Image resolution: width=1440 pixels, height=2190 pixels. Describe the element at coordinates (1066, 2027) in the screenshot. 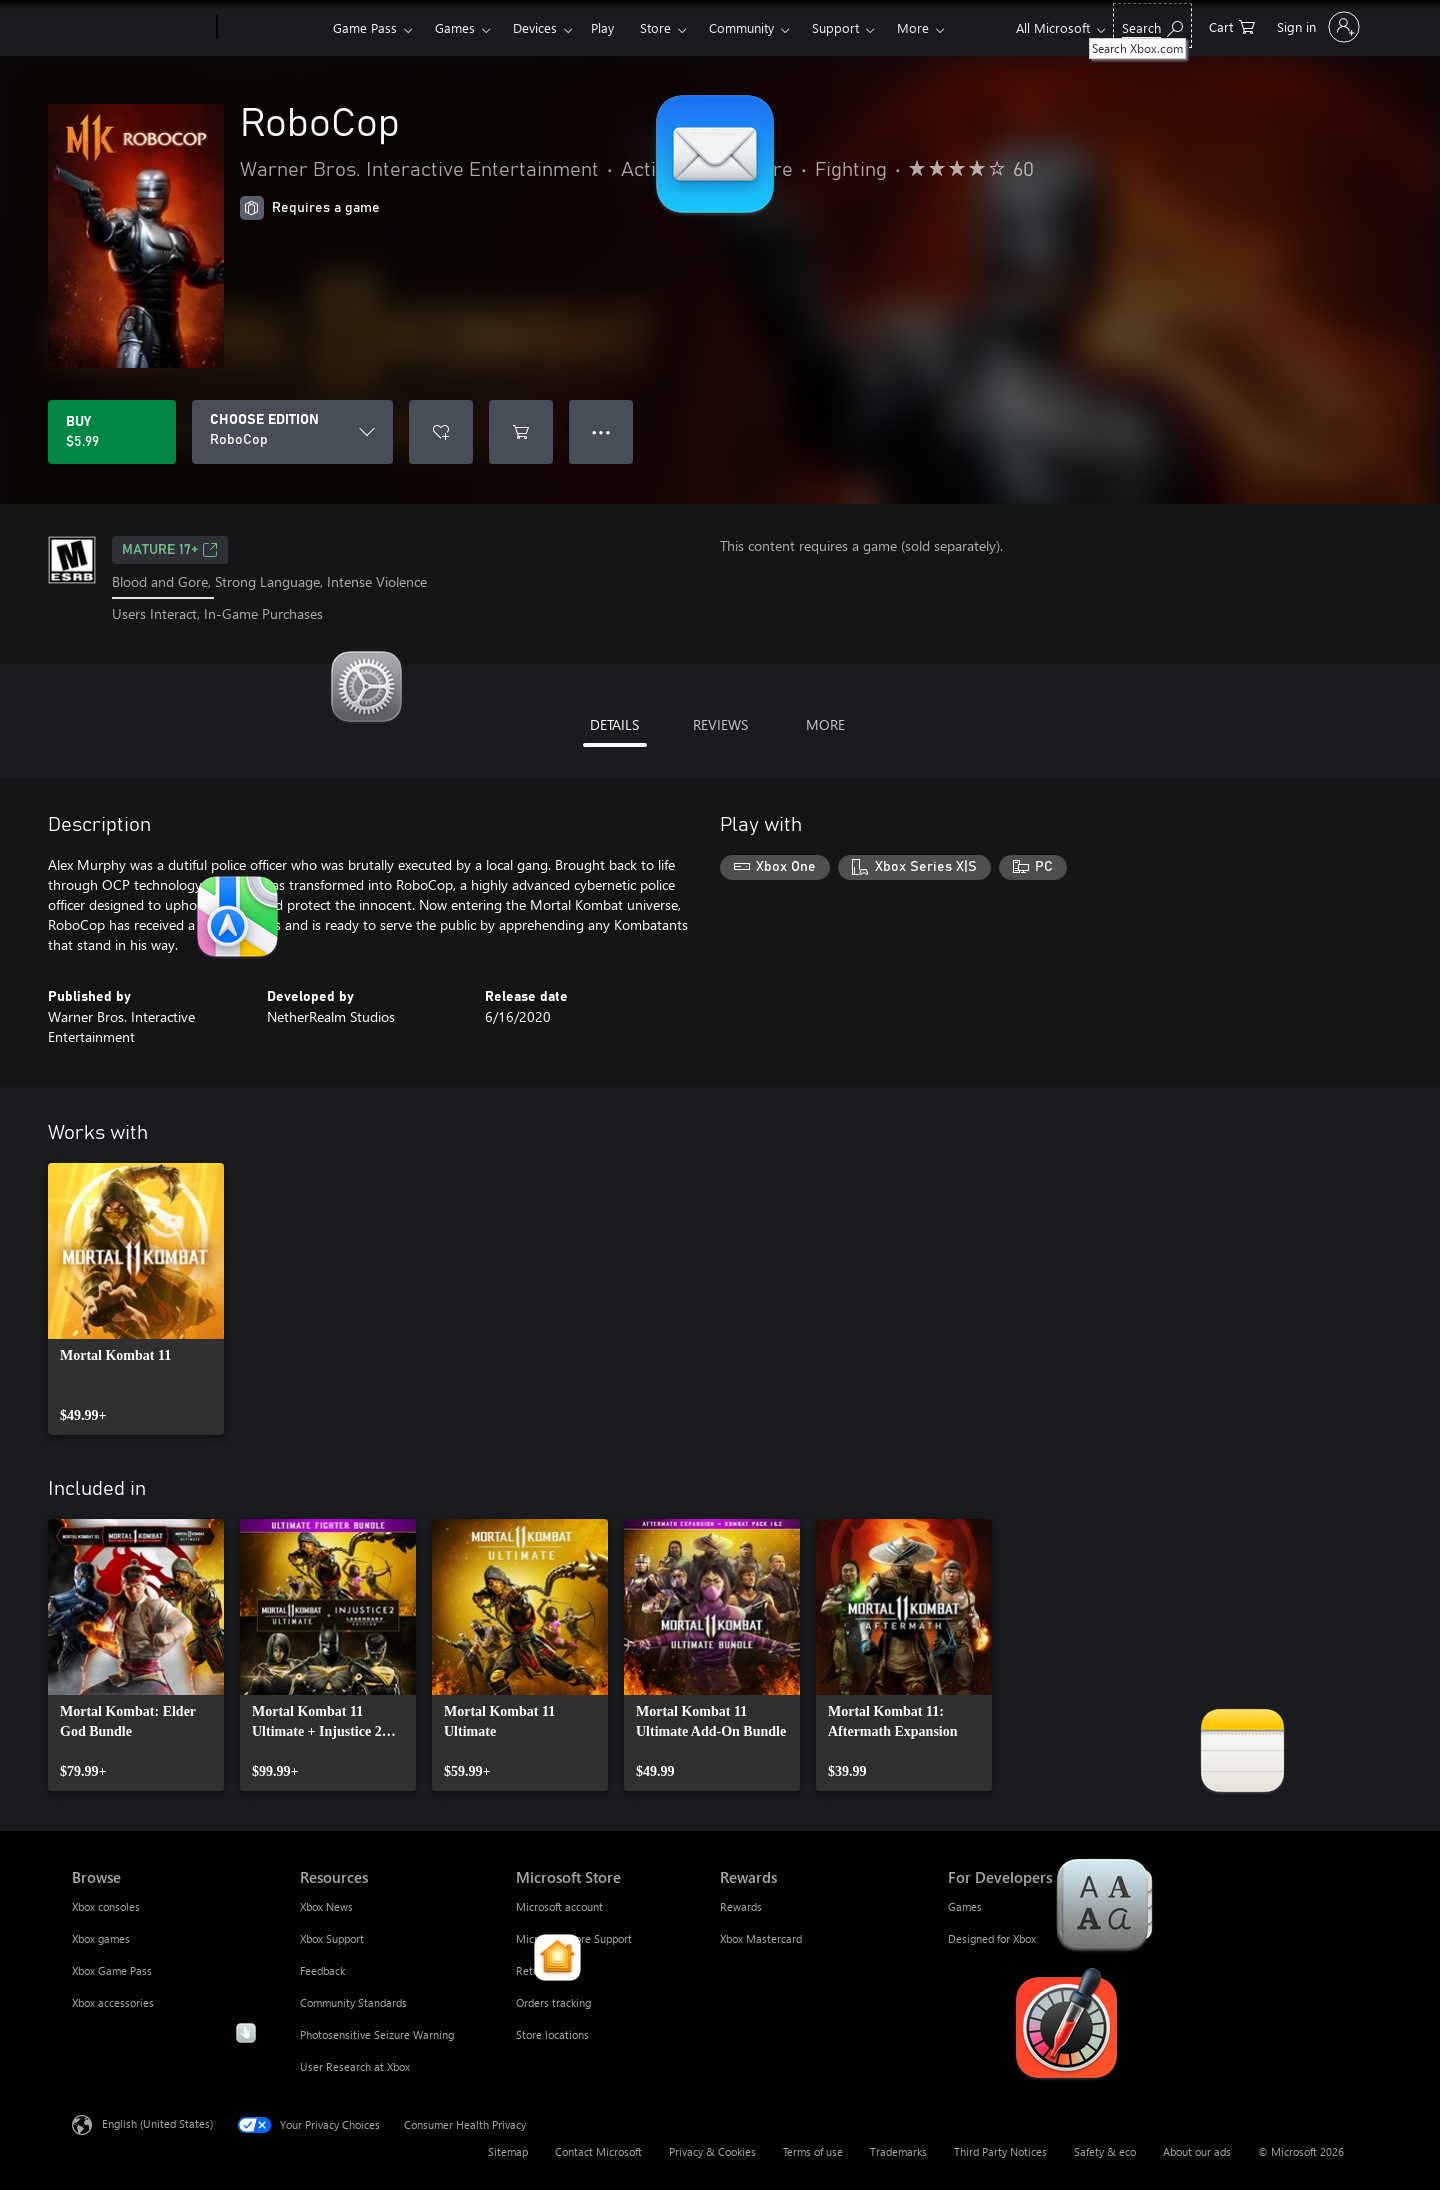

I see `open Digital Color Meter app` at that location.